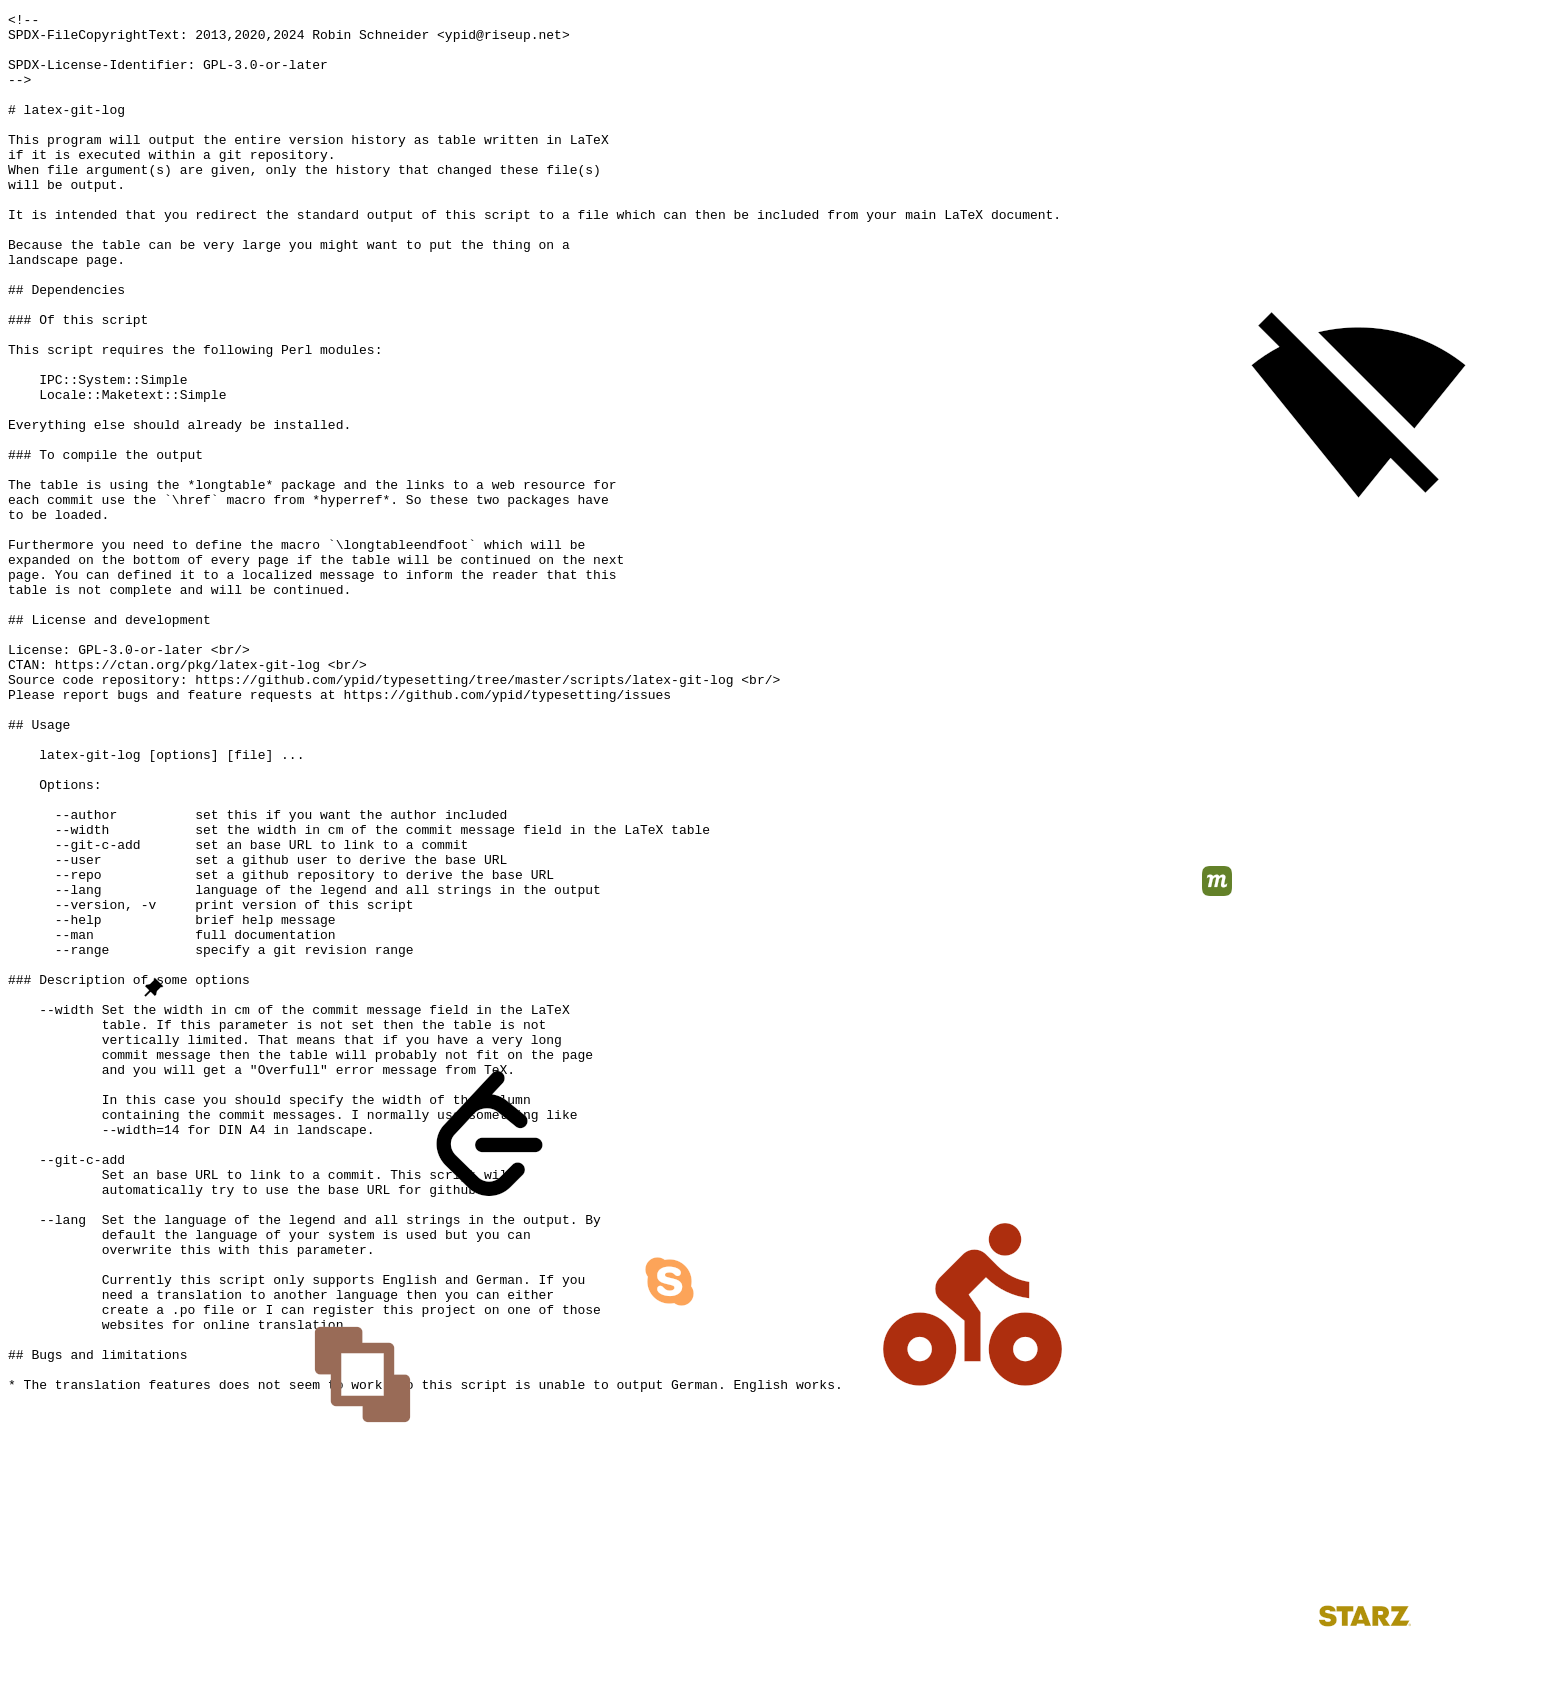 This screenshot has height=1682, width=1568. Describe the element at coordinates (153, 988) in the screenshot. I see `pin an item to keep it visible` at that location.